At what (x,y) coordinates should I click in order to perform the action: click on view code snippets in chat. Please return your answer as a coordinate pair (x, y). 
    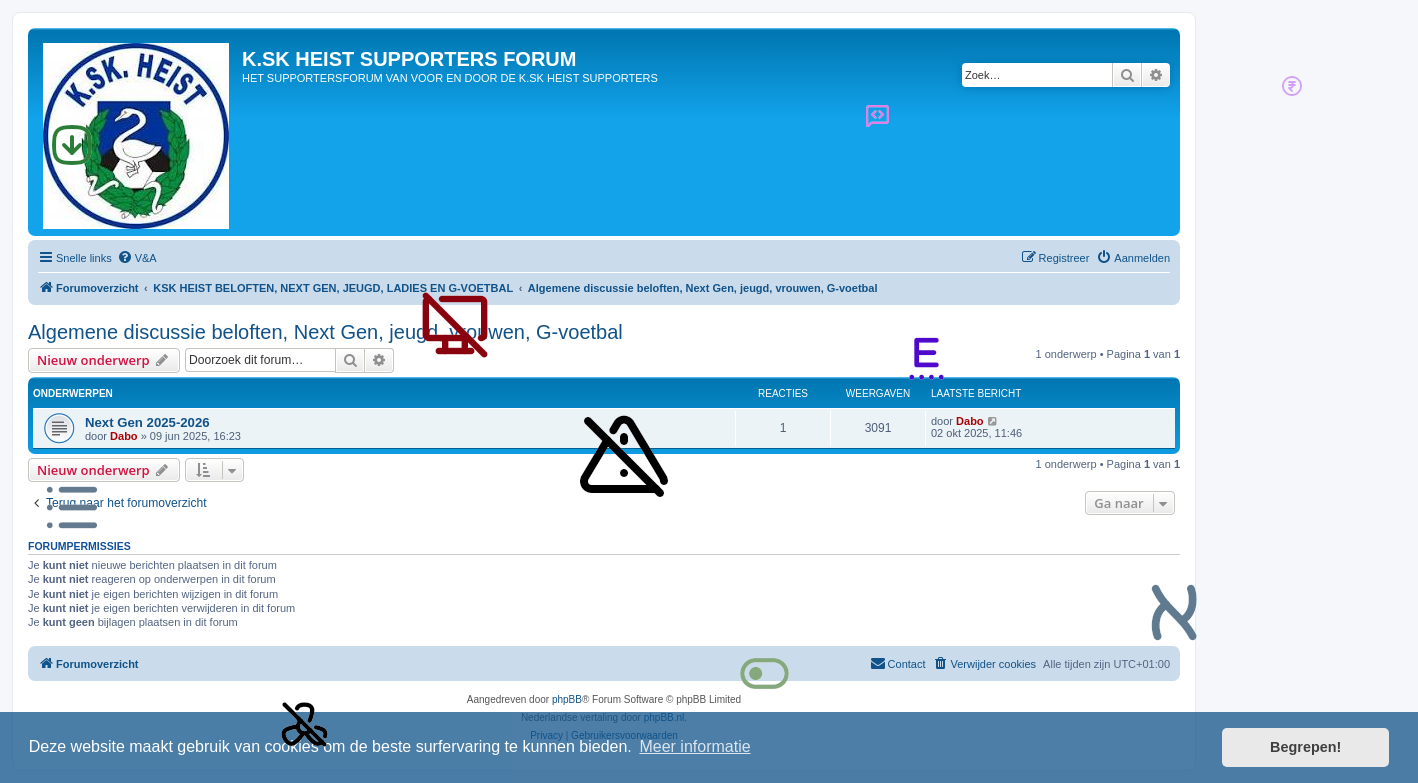
    Looking at the image, I should click on (877, 115).